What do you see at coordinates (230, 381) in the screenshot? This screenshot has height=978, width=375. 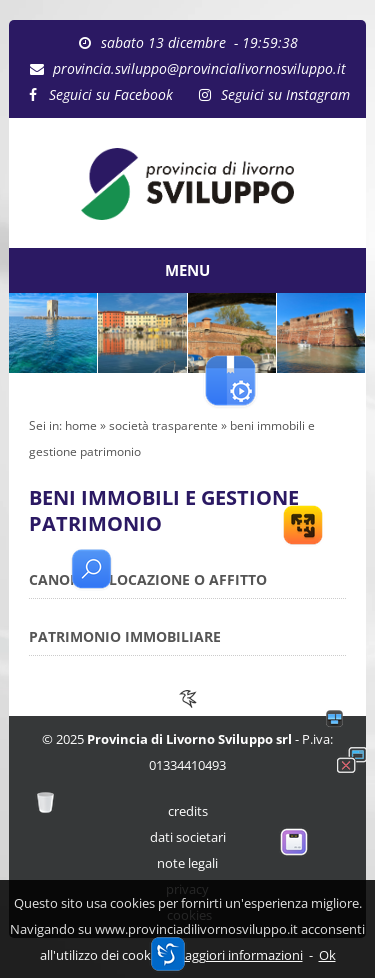 I see `manage software sources and repositories` at bounding box center [230, 381].